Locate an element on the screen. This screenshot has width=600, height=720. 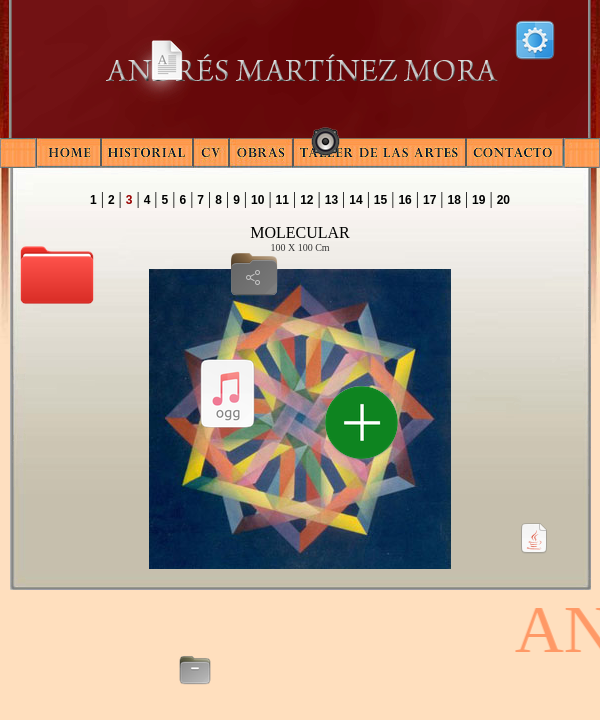
a rich text format document file is located at coordinates (167, 61).